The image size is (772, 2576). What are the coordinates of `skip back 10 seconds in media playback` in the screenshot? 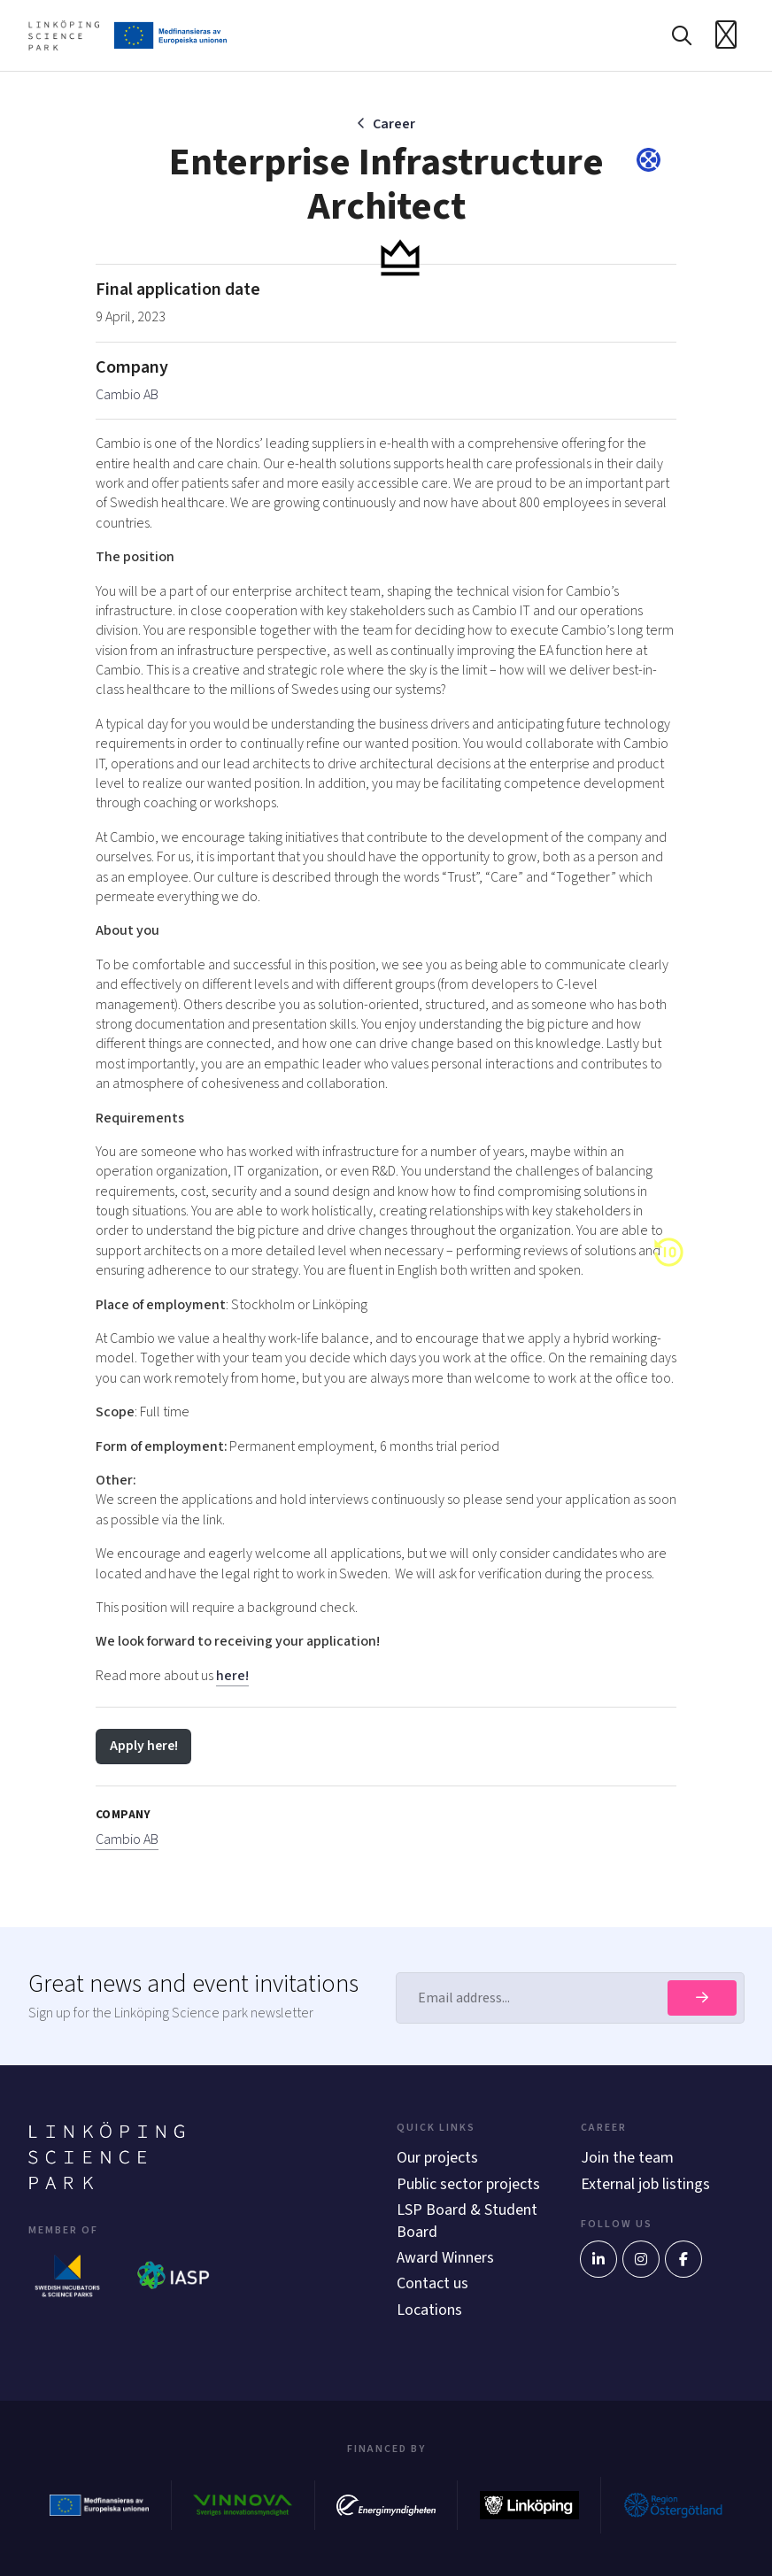 It's located at (668, 1252).